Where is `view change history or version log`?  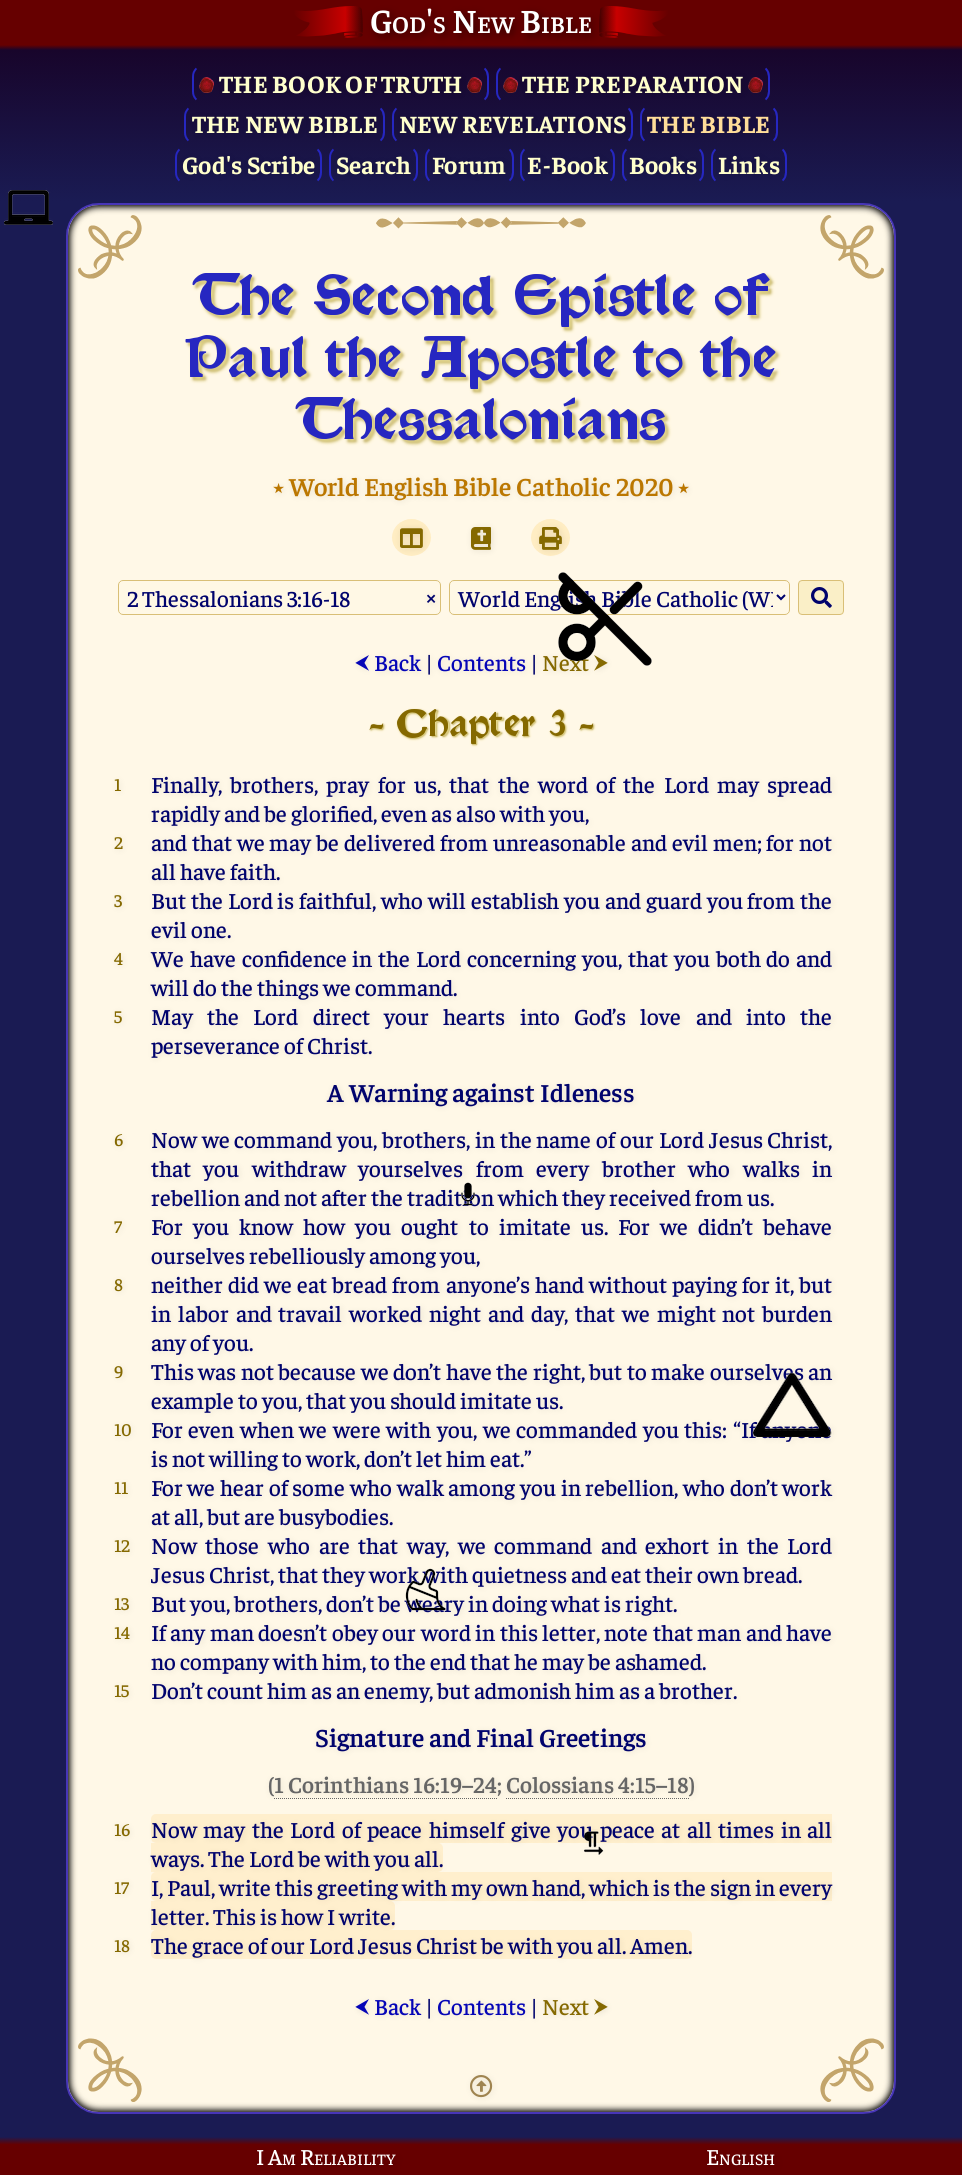
view change history or version log is located at coordinates (792, 1403).